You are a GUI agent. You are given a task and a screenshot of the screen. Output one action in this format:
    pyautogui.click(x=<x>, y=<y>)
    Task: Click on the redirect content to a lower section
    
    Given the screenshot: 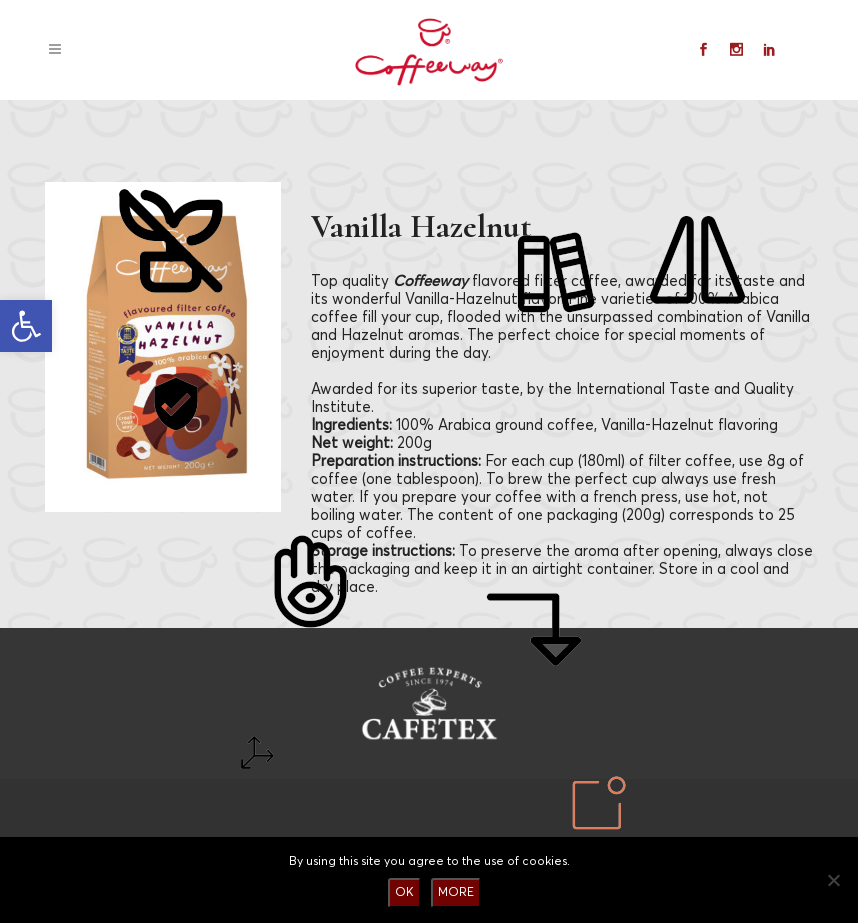 What is the action you would take?
    pyautogui.click(x=534, y=626)
    